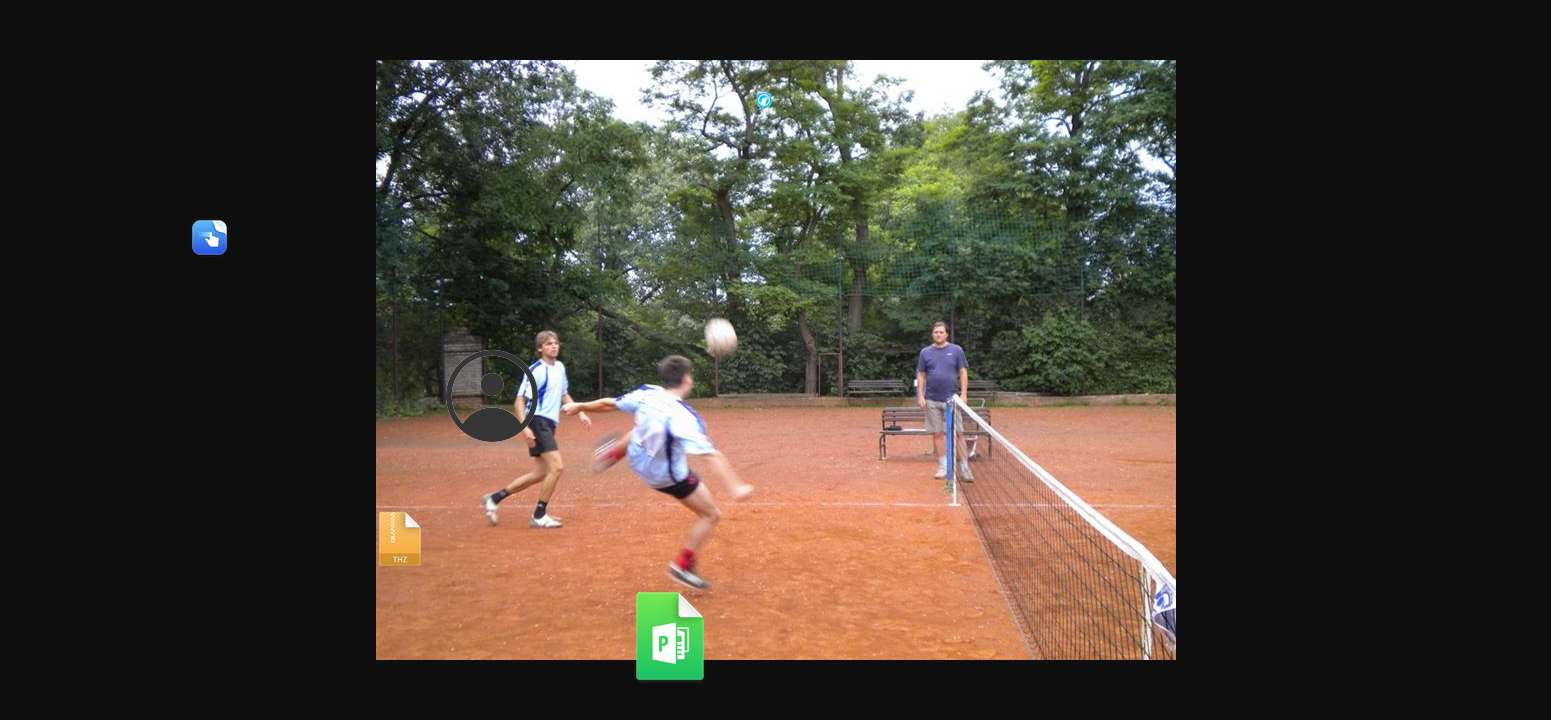  What do you see at coordinates (670, 636) in the screenshot?
I see `a microsoft publisher document file` at bounding box center [670, 636].